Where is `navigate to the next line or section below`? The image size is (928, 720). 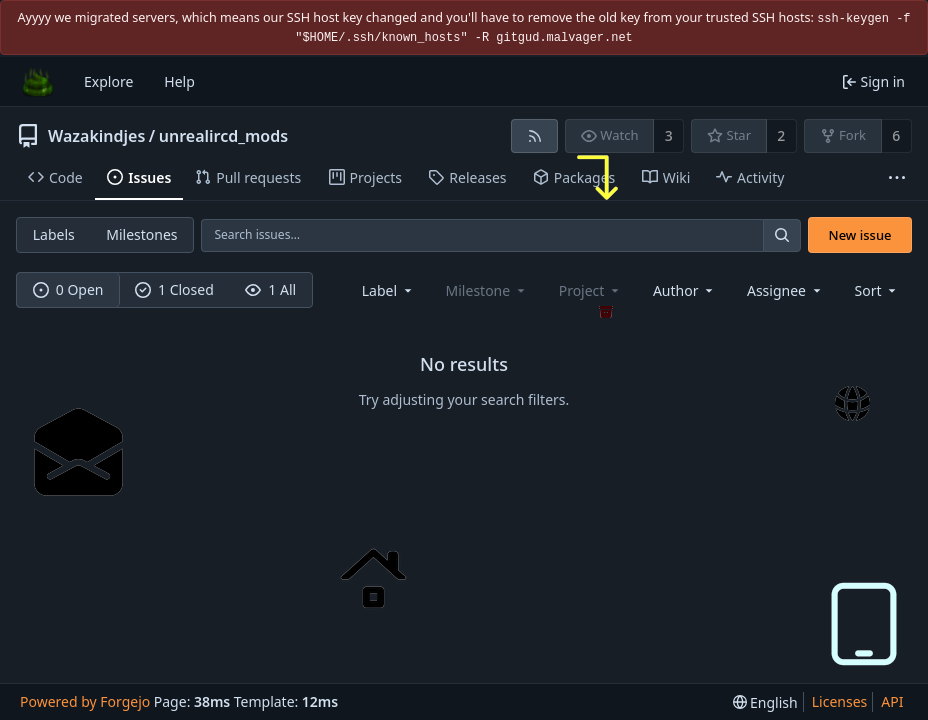
navigate to the next line or section below is located at coordinates (597, 177).